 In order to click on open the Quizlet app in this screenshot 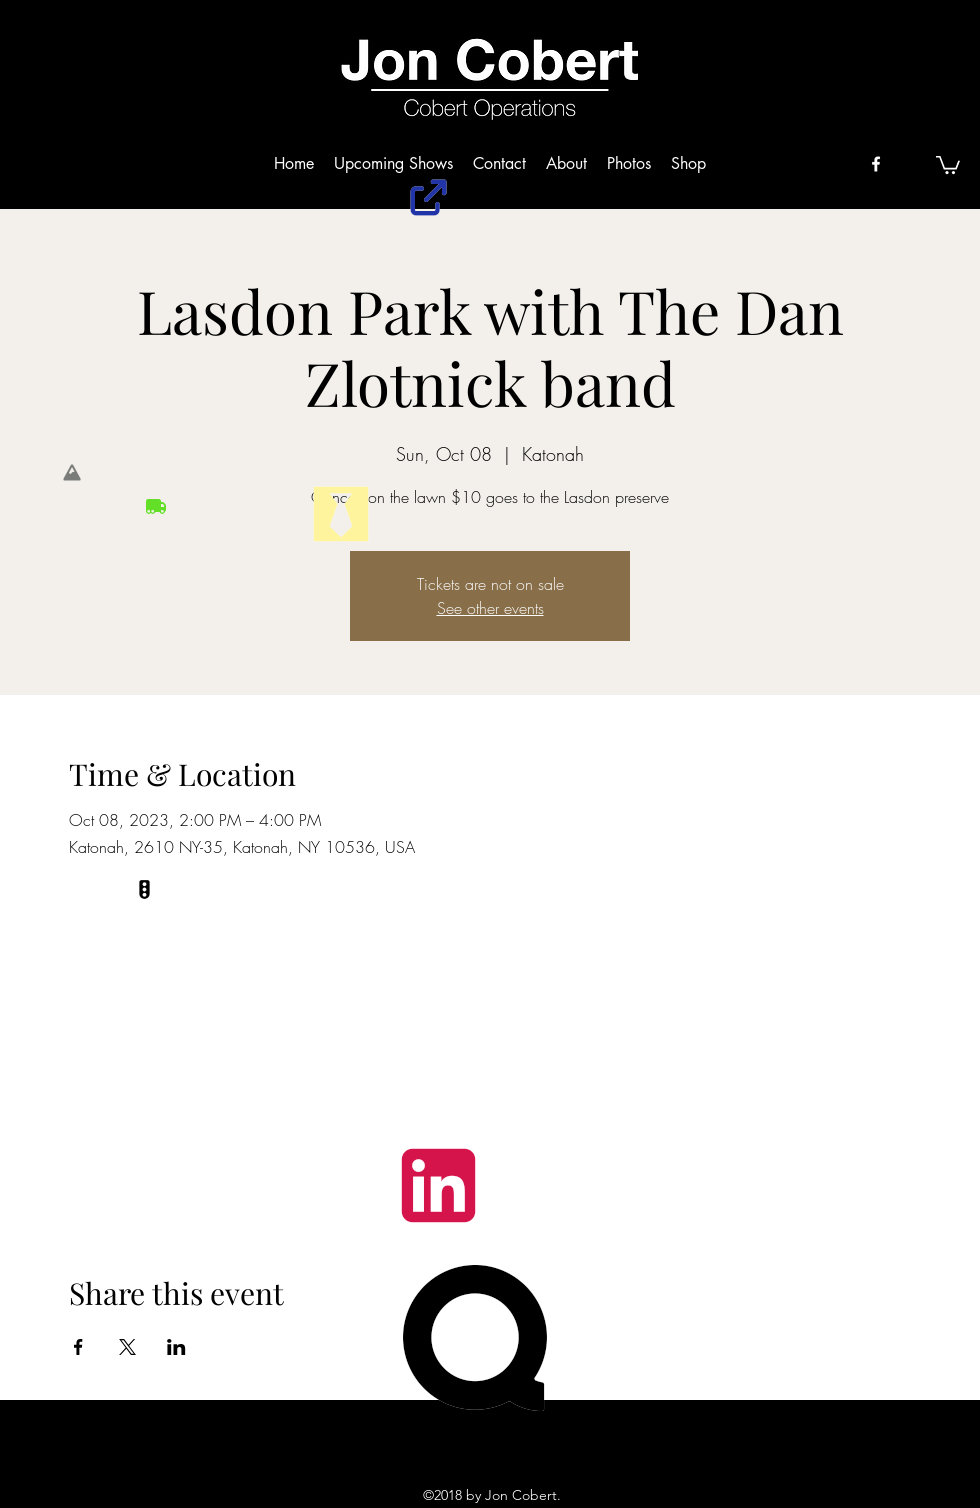, I will do `click(475, 1338)`.